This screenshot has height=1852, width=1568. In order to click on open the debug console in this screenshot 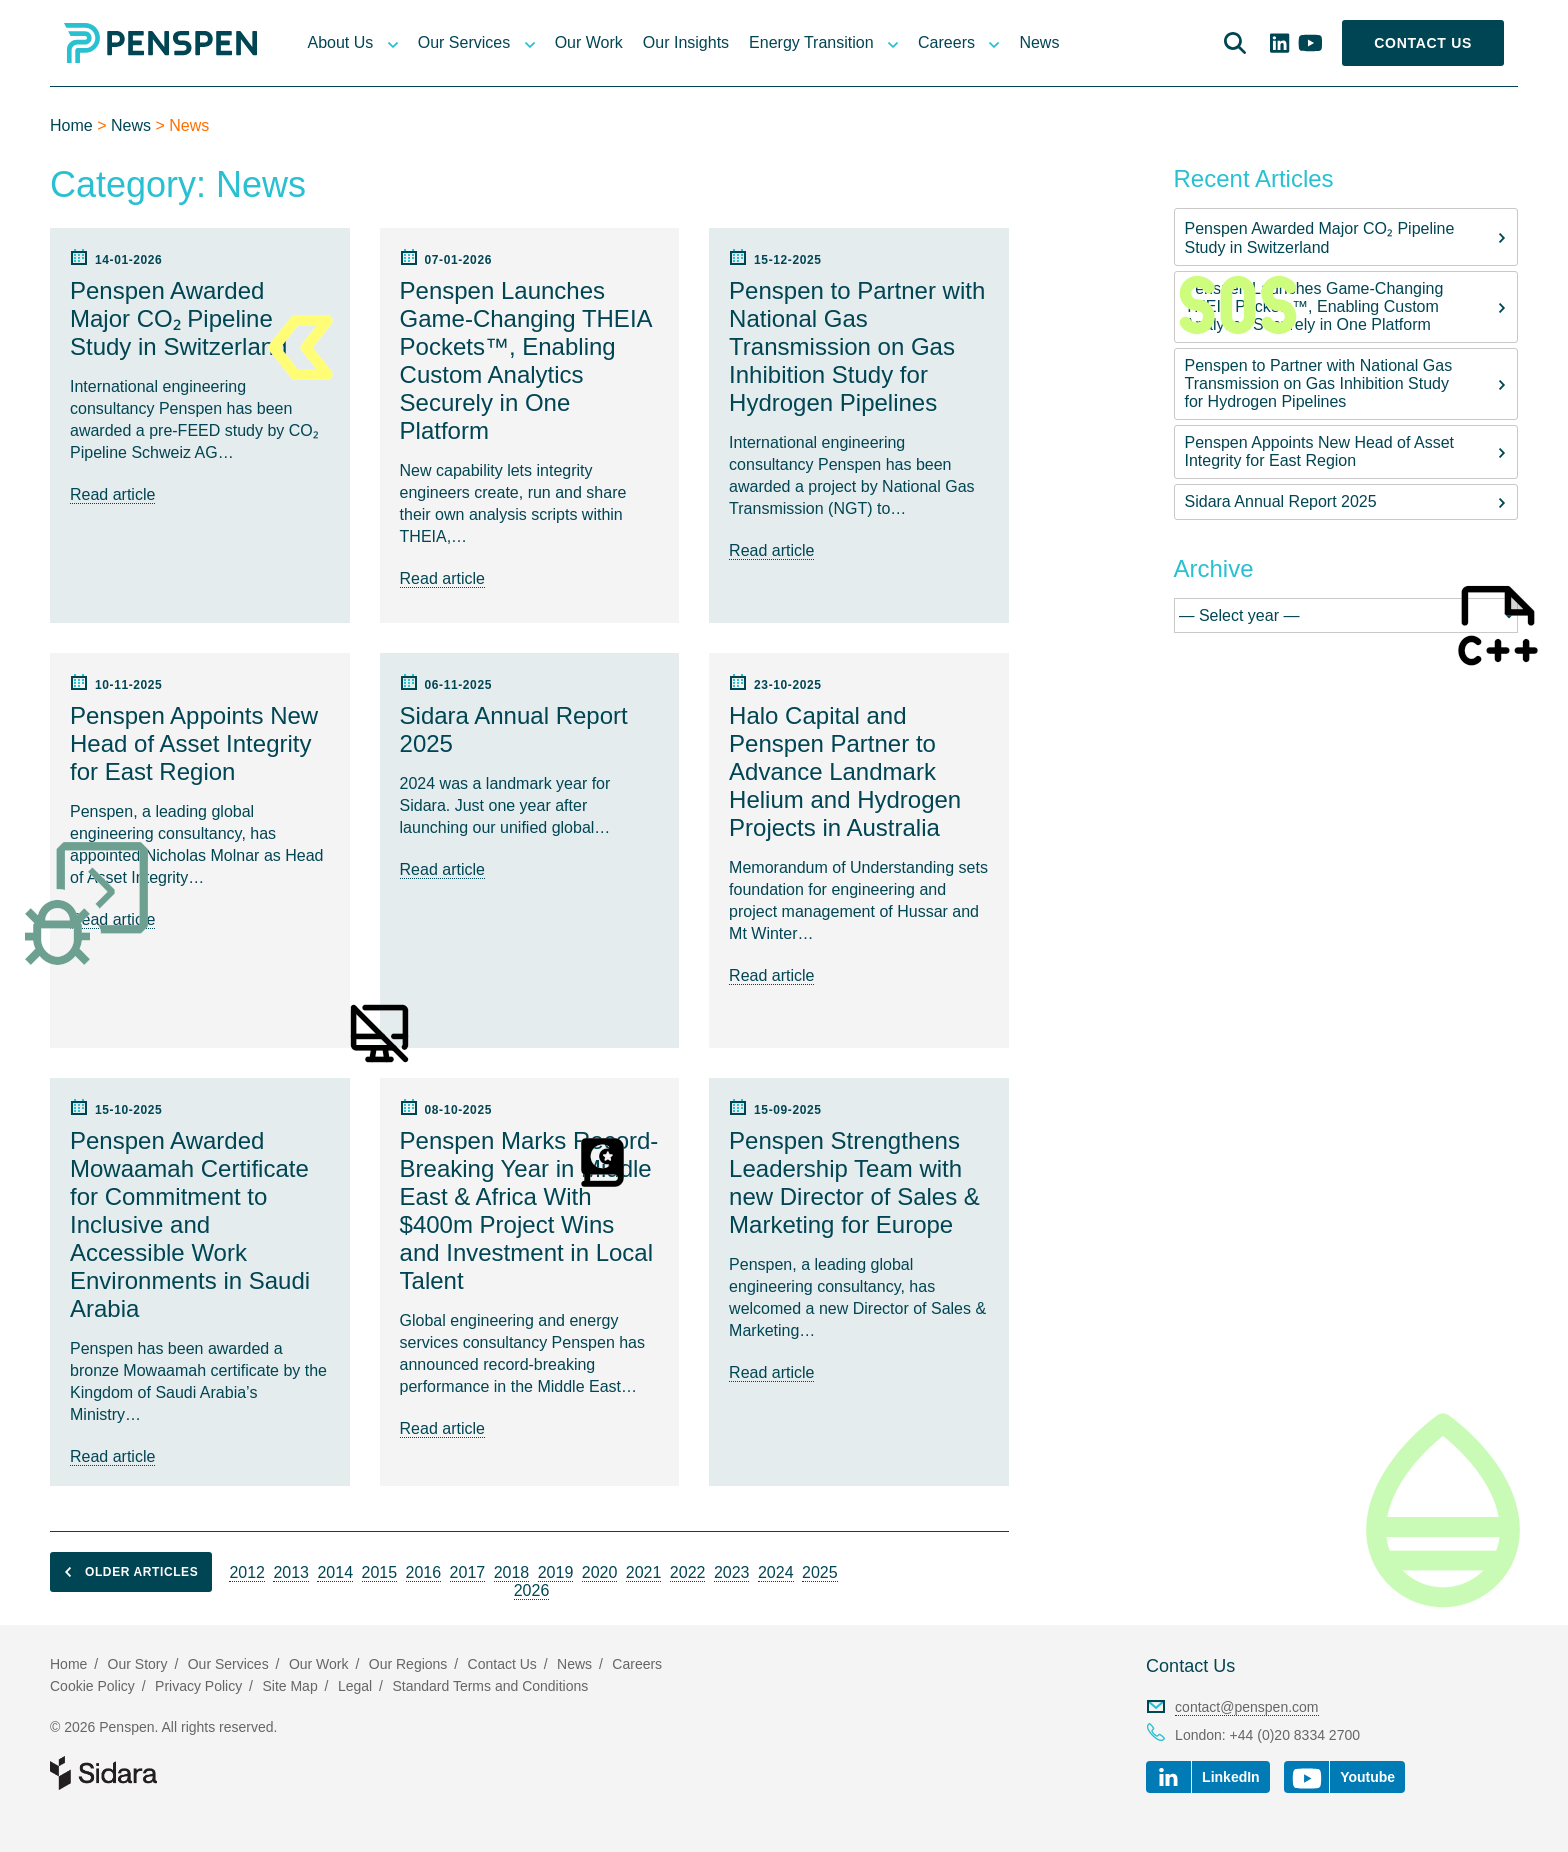, I will do `click(90, 900)`.